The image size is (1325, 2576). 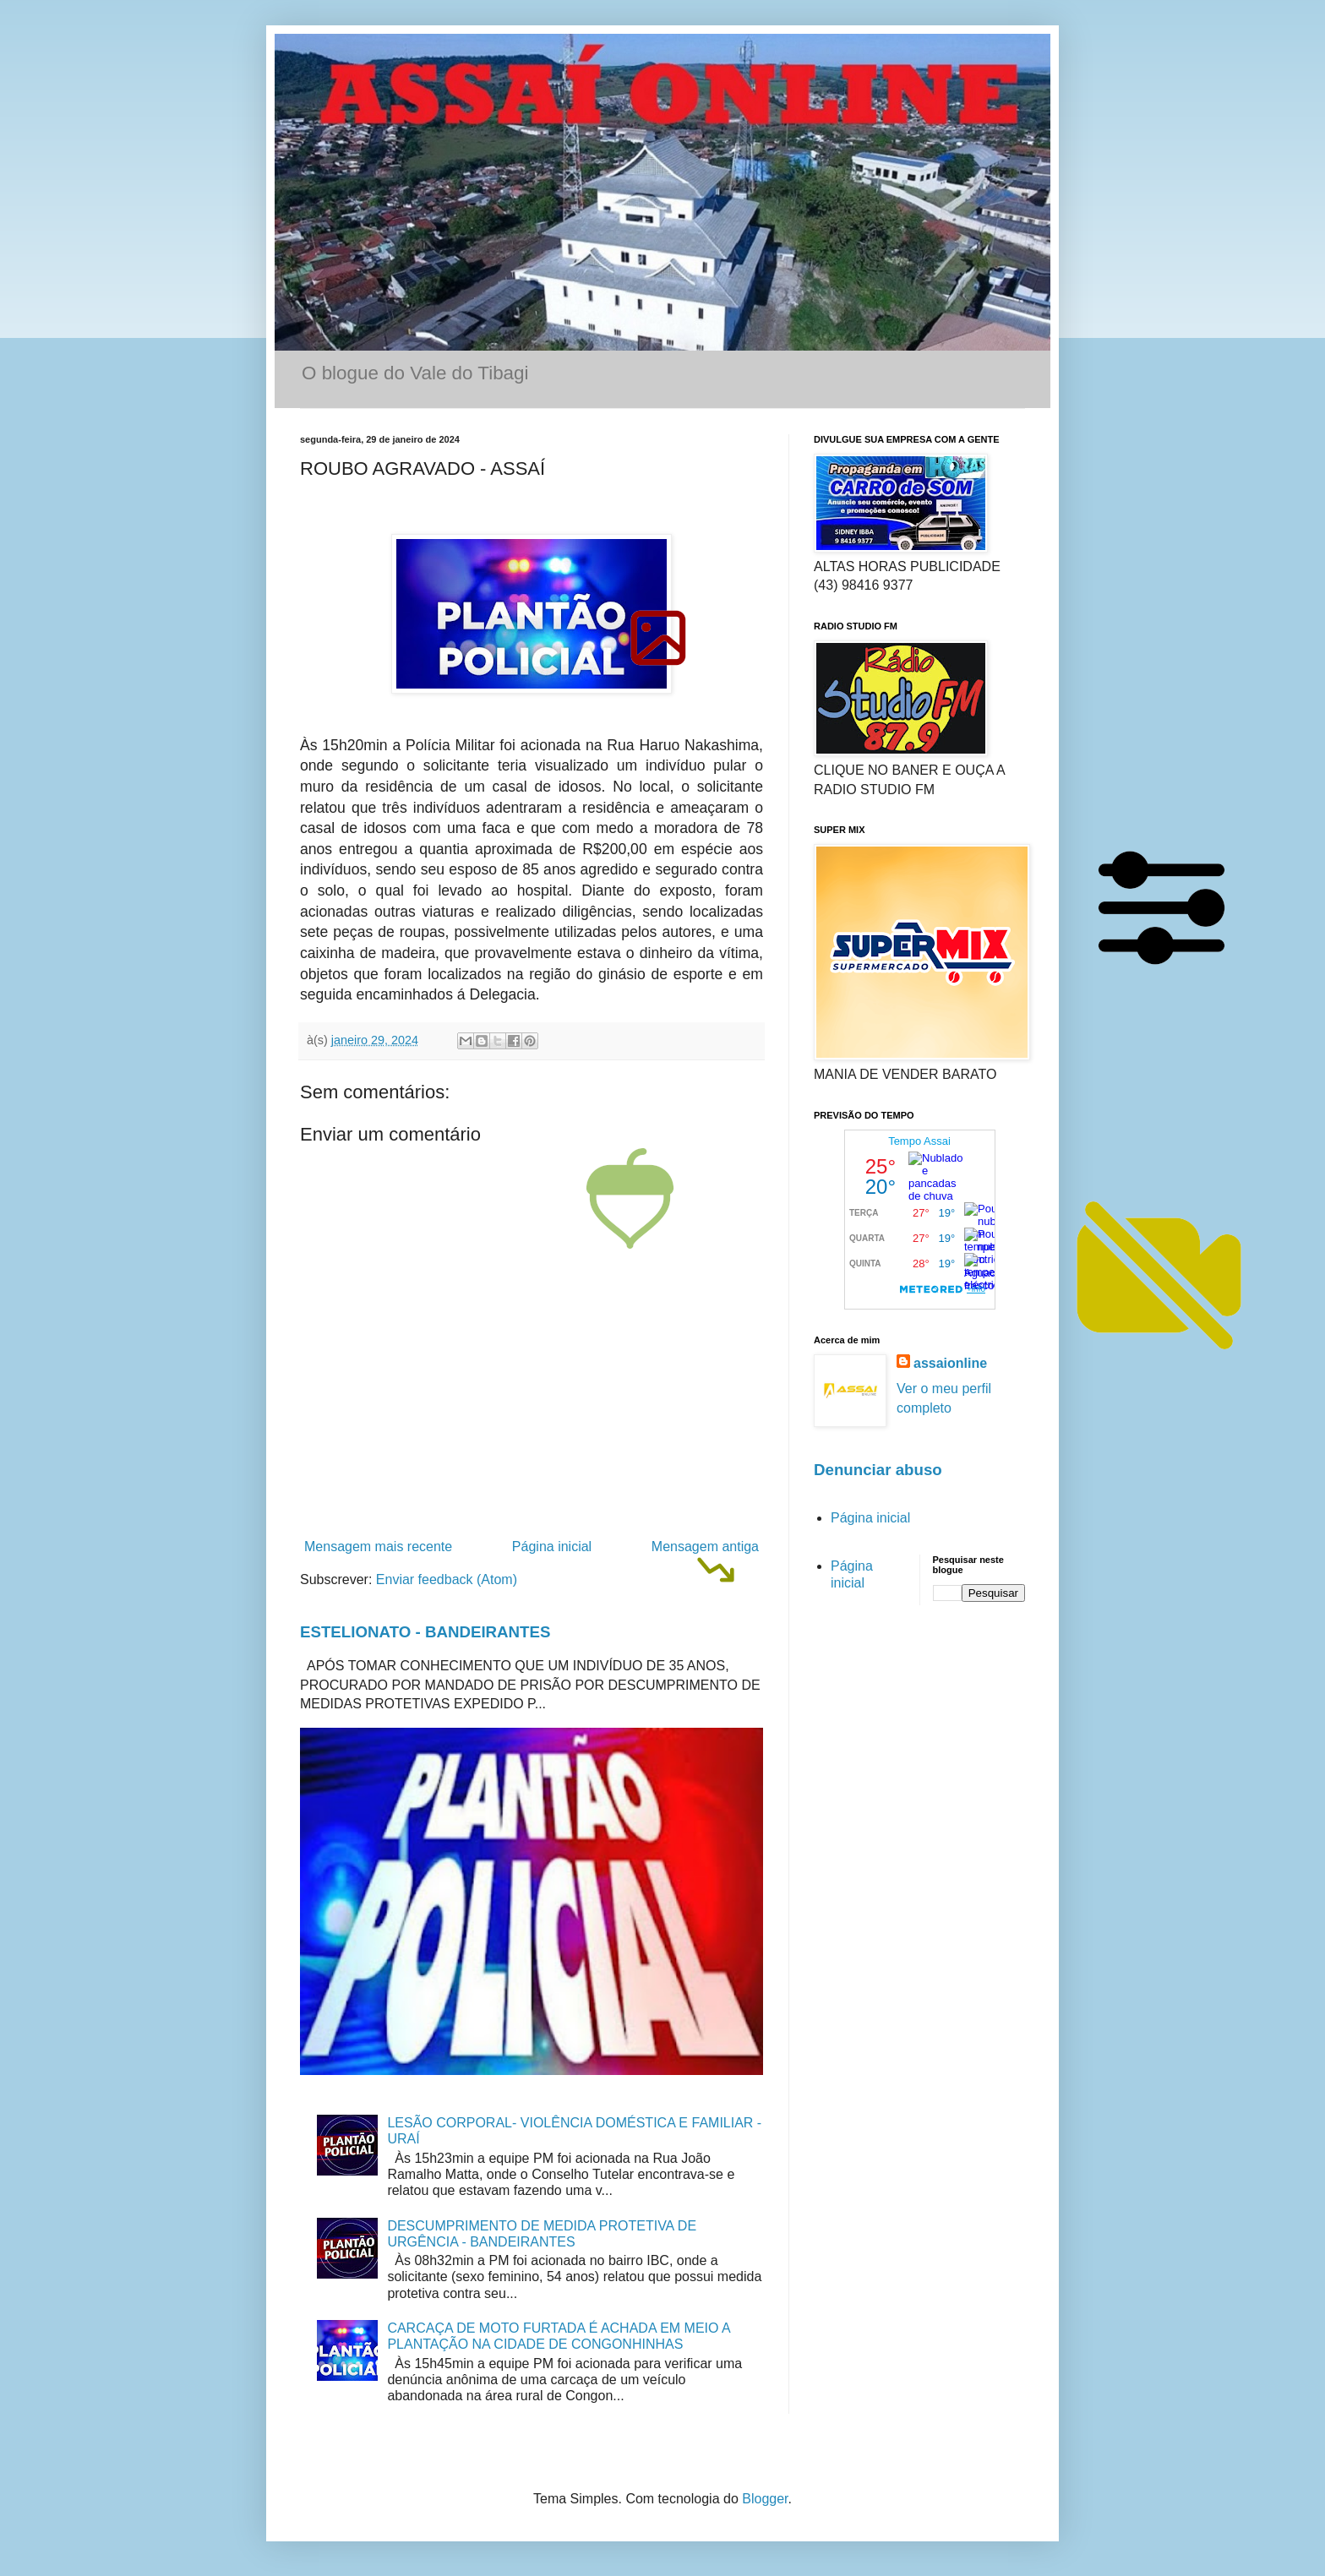 What do you see at coordinates (1159, 1275) in the screenshot?
I see `turn off camera or disable video` at bounding box center [1159, 1275].